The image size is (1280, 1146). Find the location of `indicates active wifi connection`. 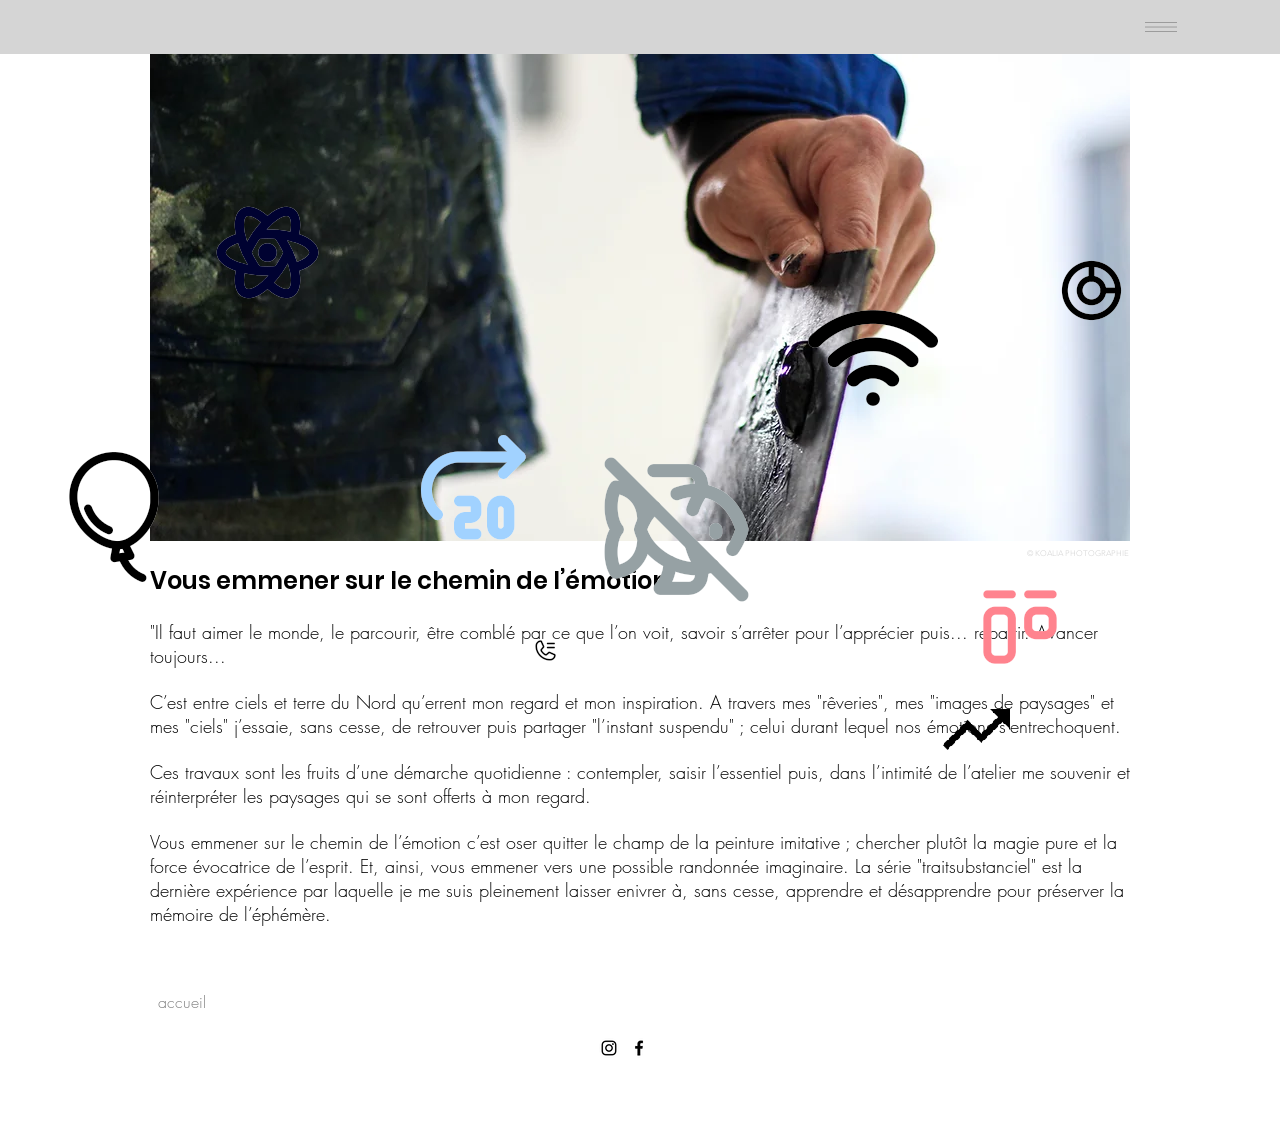

indicates active wifi connection is located at coordinates (873, 358).